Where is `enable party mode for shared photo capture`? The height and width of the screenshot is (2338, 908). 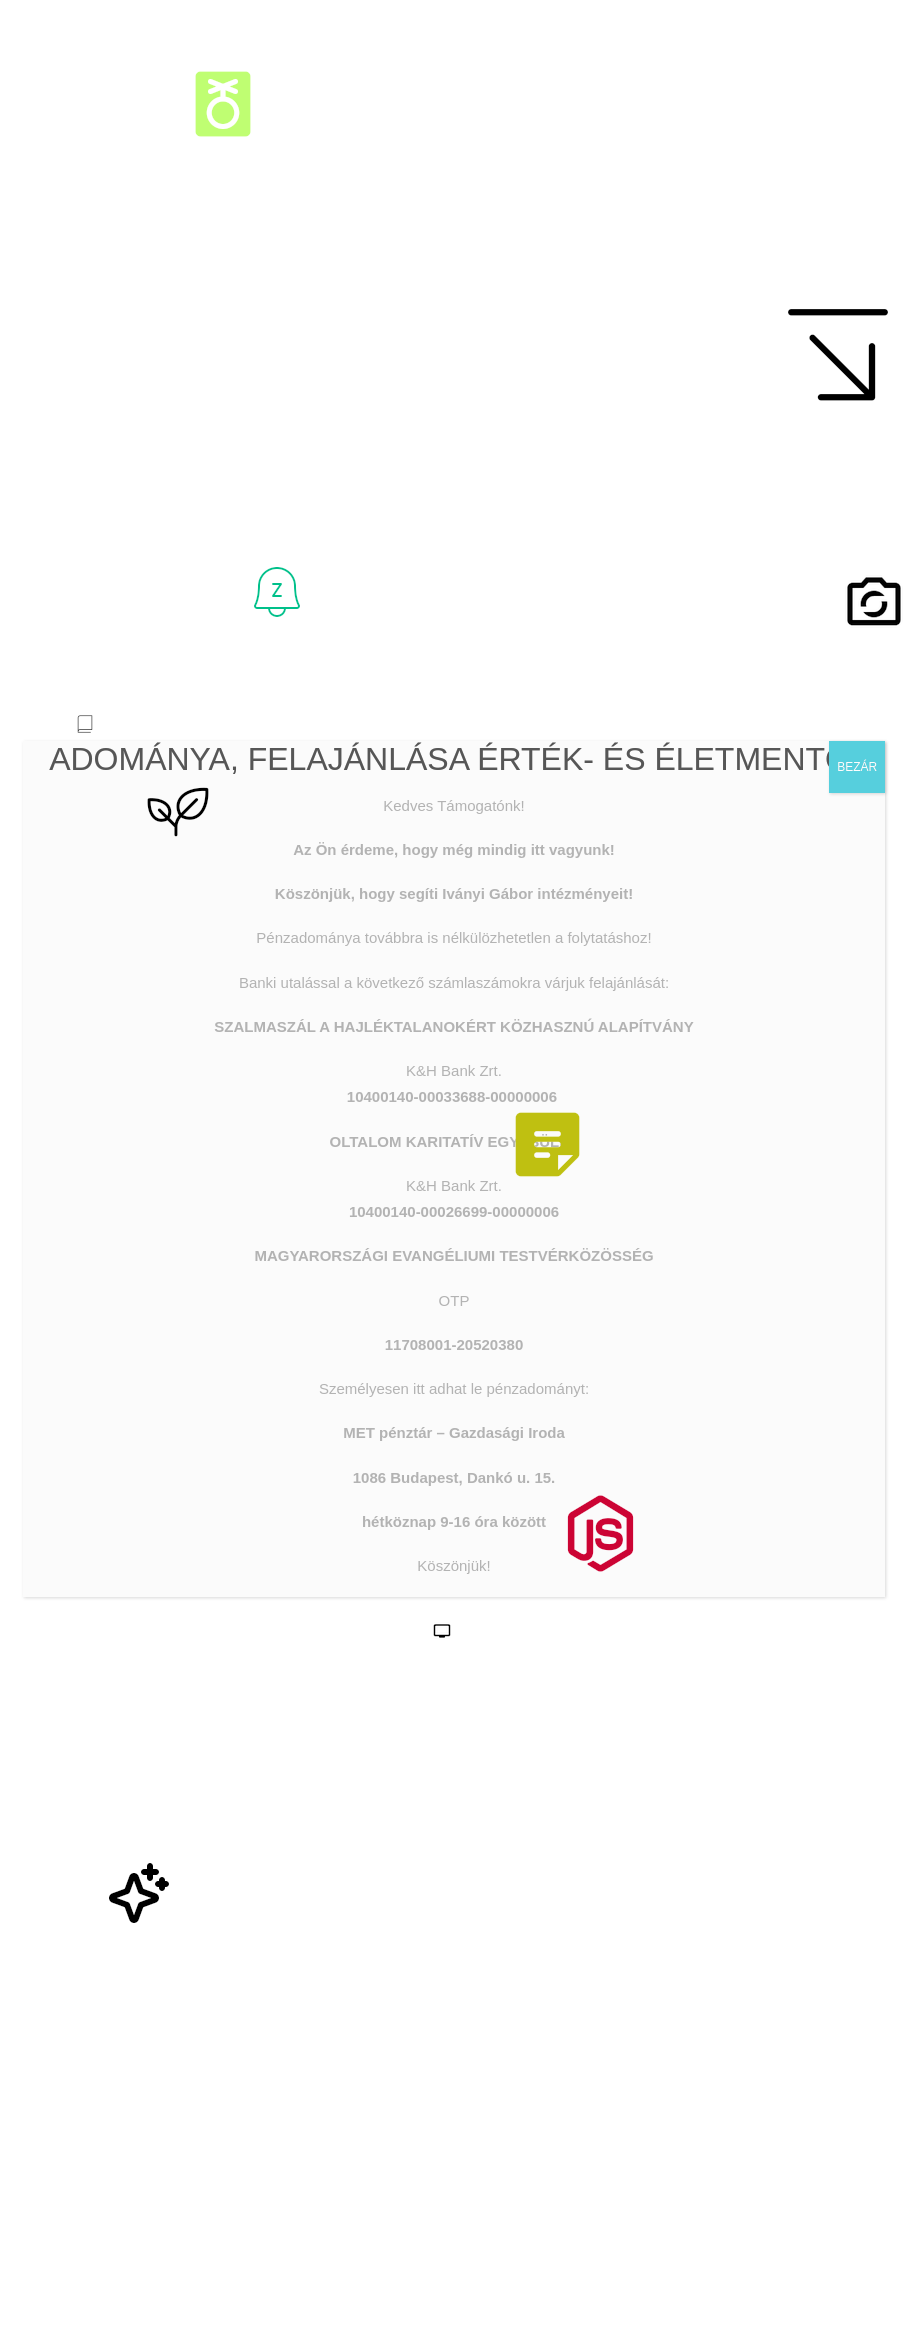
enable party mode for shared photo capture is located at coordinates (874, 604).